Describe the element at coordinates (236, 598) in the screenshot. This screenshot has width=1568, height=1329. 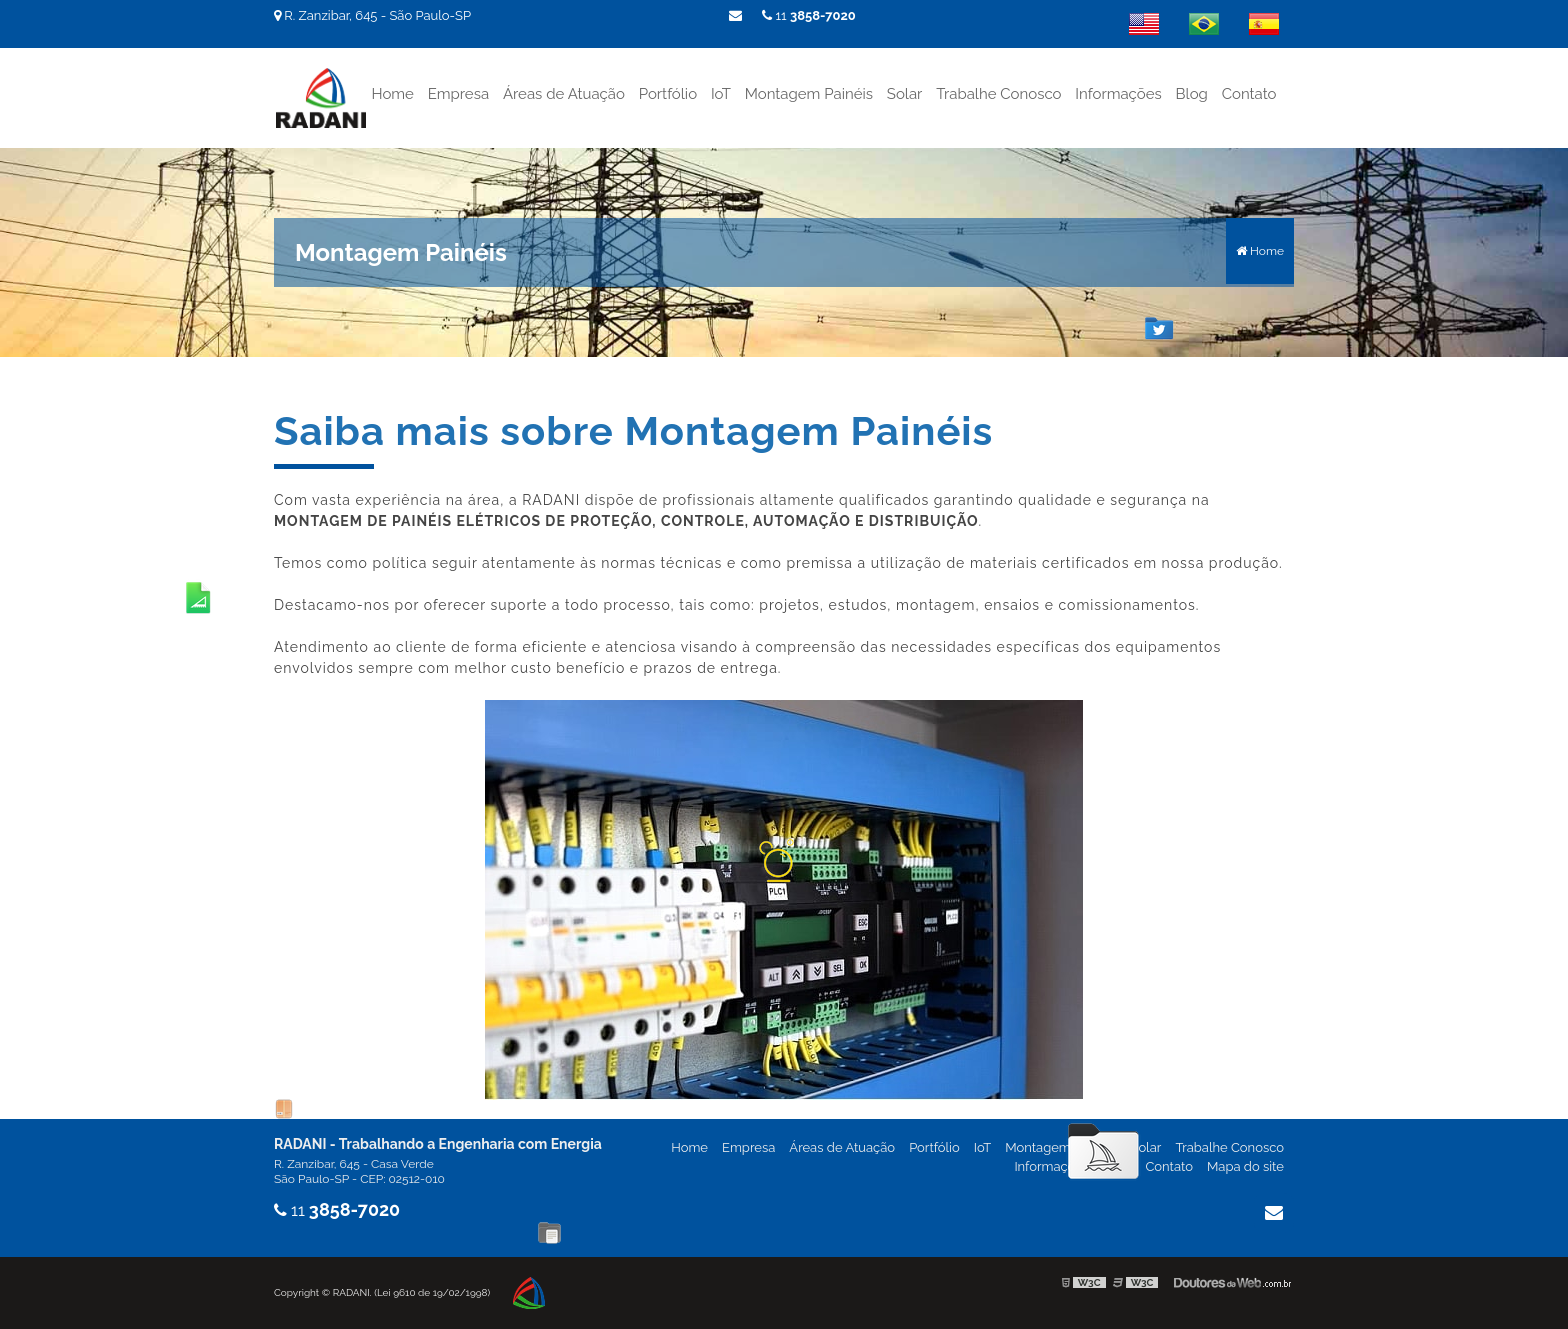
I see `open a UI designer or interface builder file` at that location.